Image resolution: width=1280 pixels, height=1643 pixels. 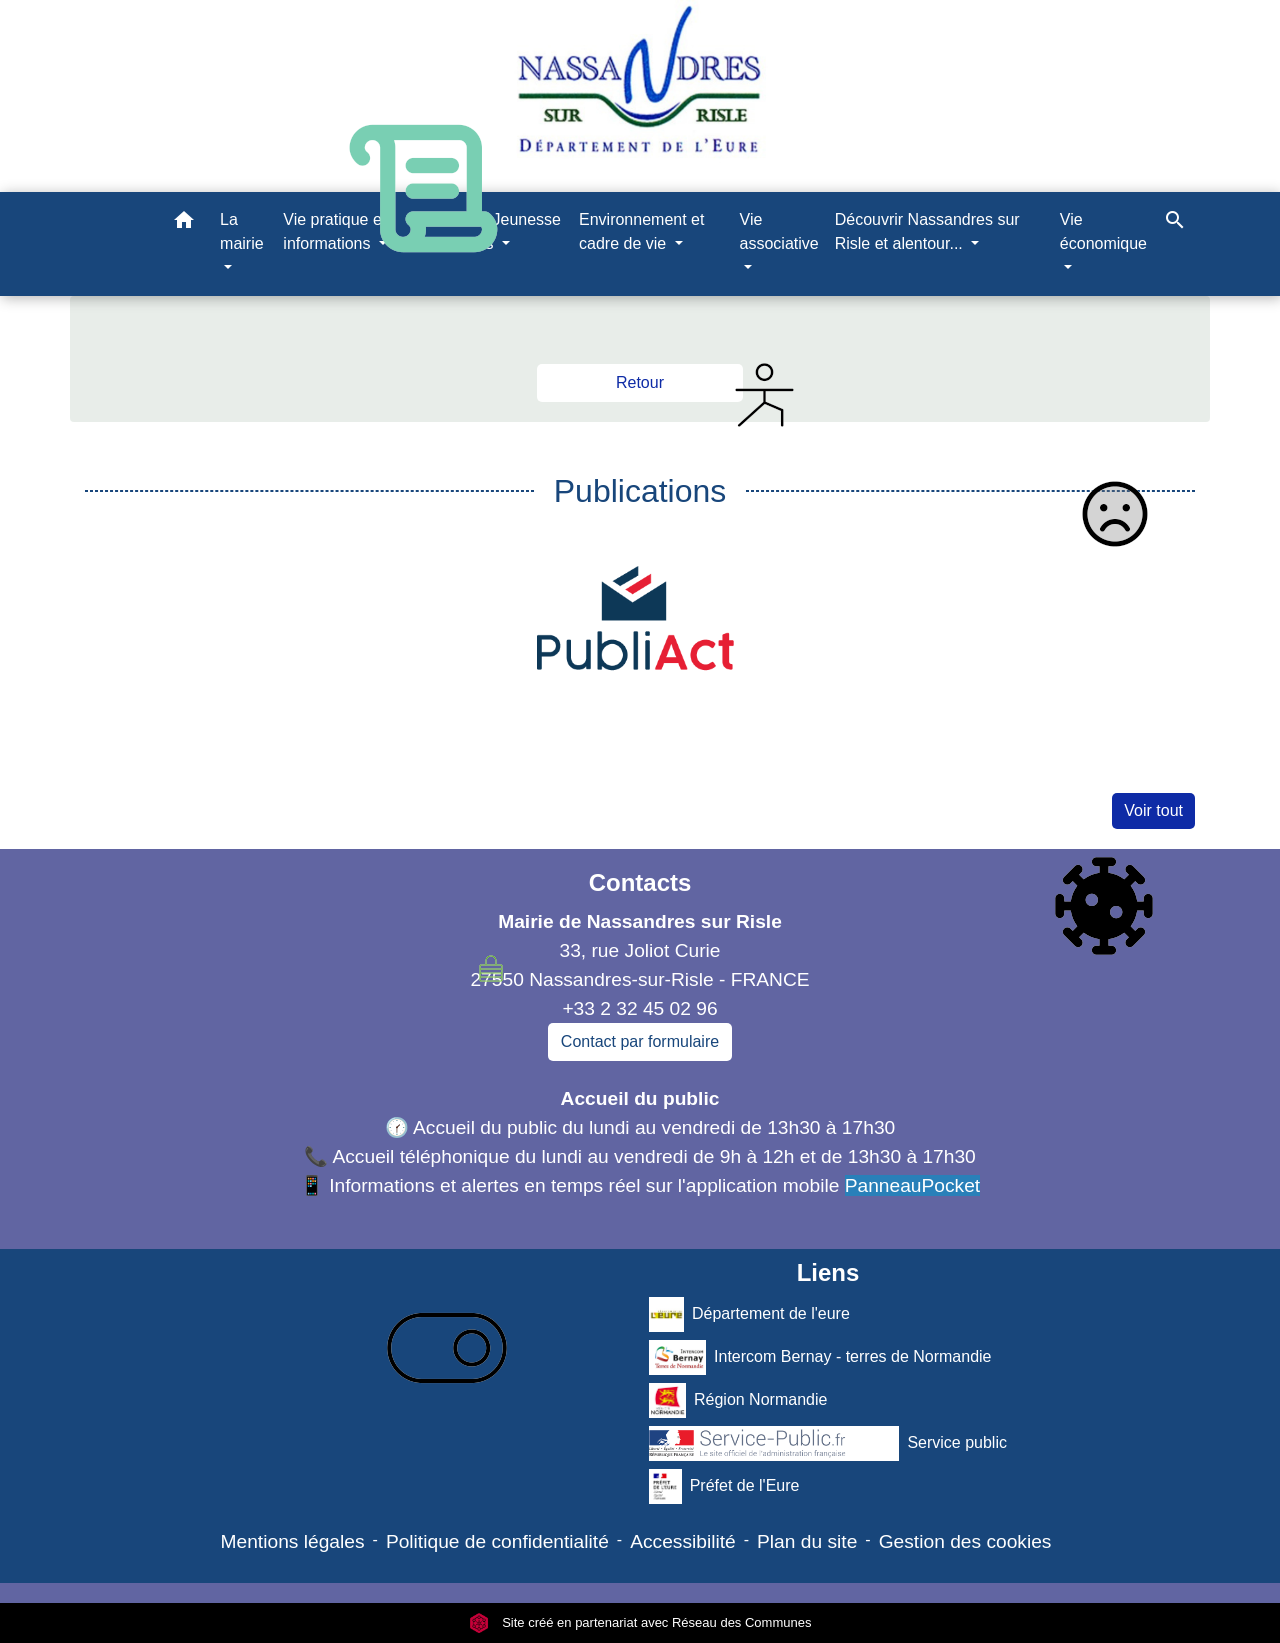 What do you see at coordinates (764, 397) in the screenshot?
I see `access tai chi or meditation exercises` at bounding box center [764, 397].